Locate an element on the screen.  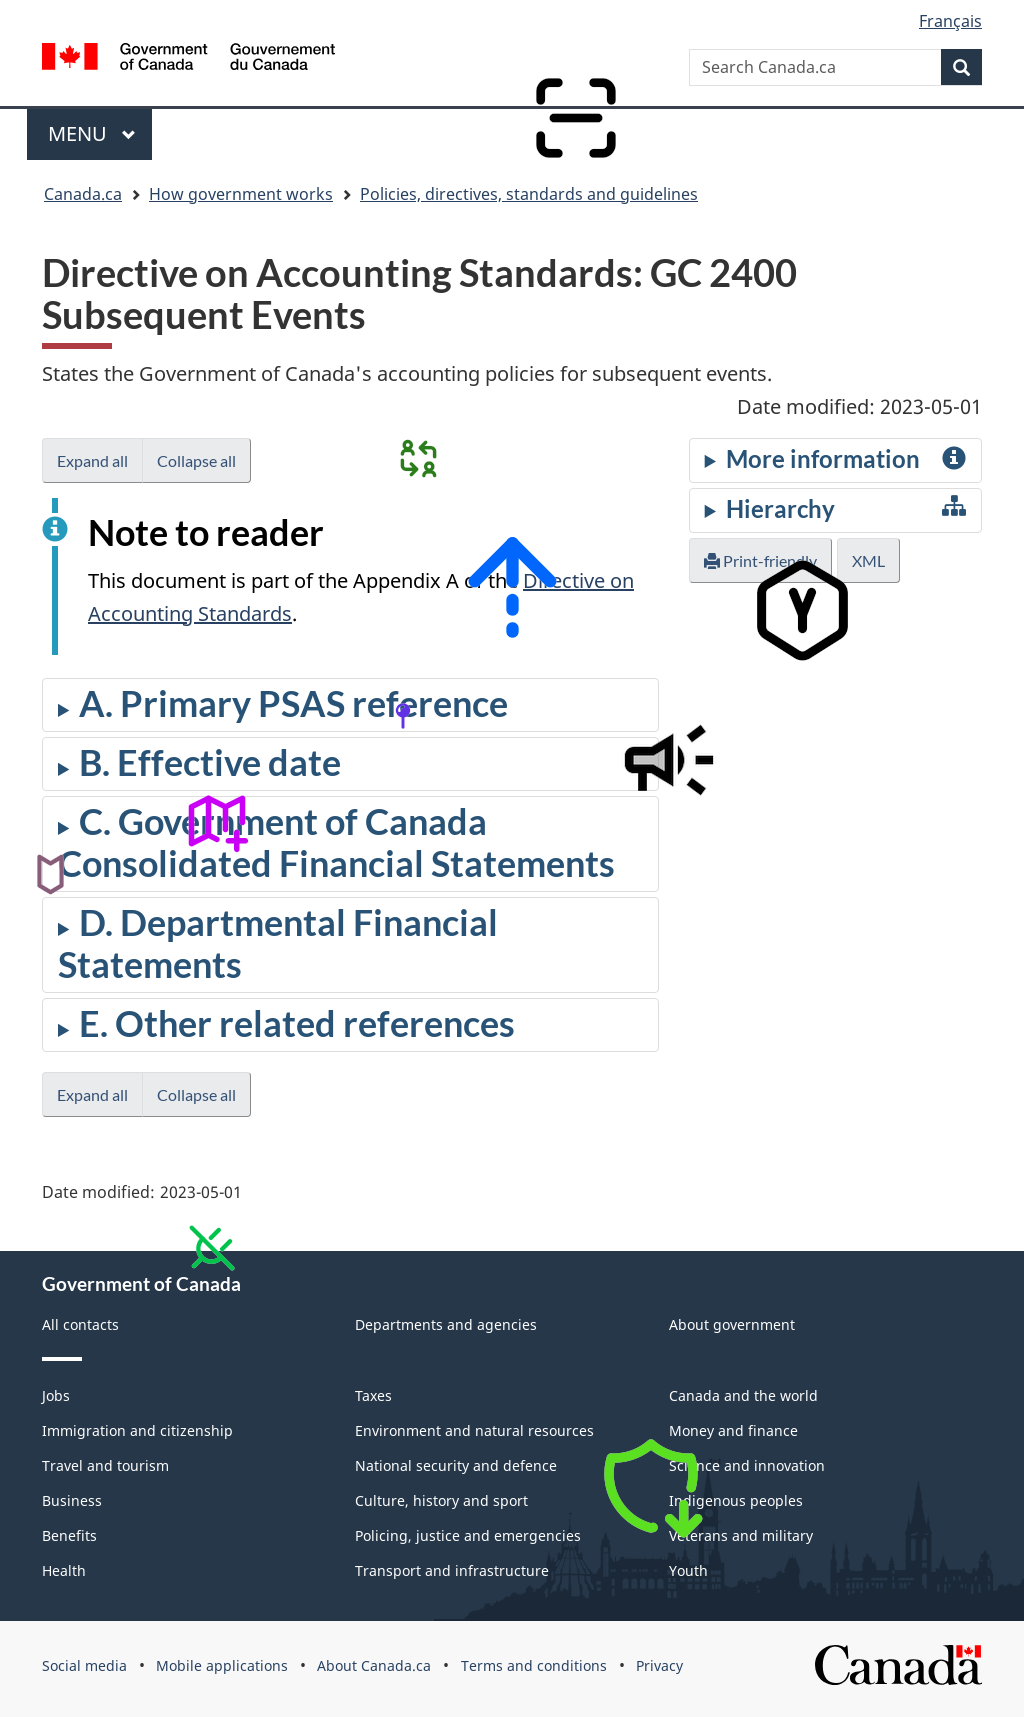
indicates device is unplugged or disconnected is located at coordinates (212, 1248).